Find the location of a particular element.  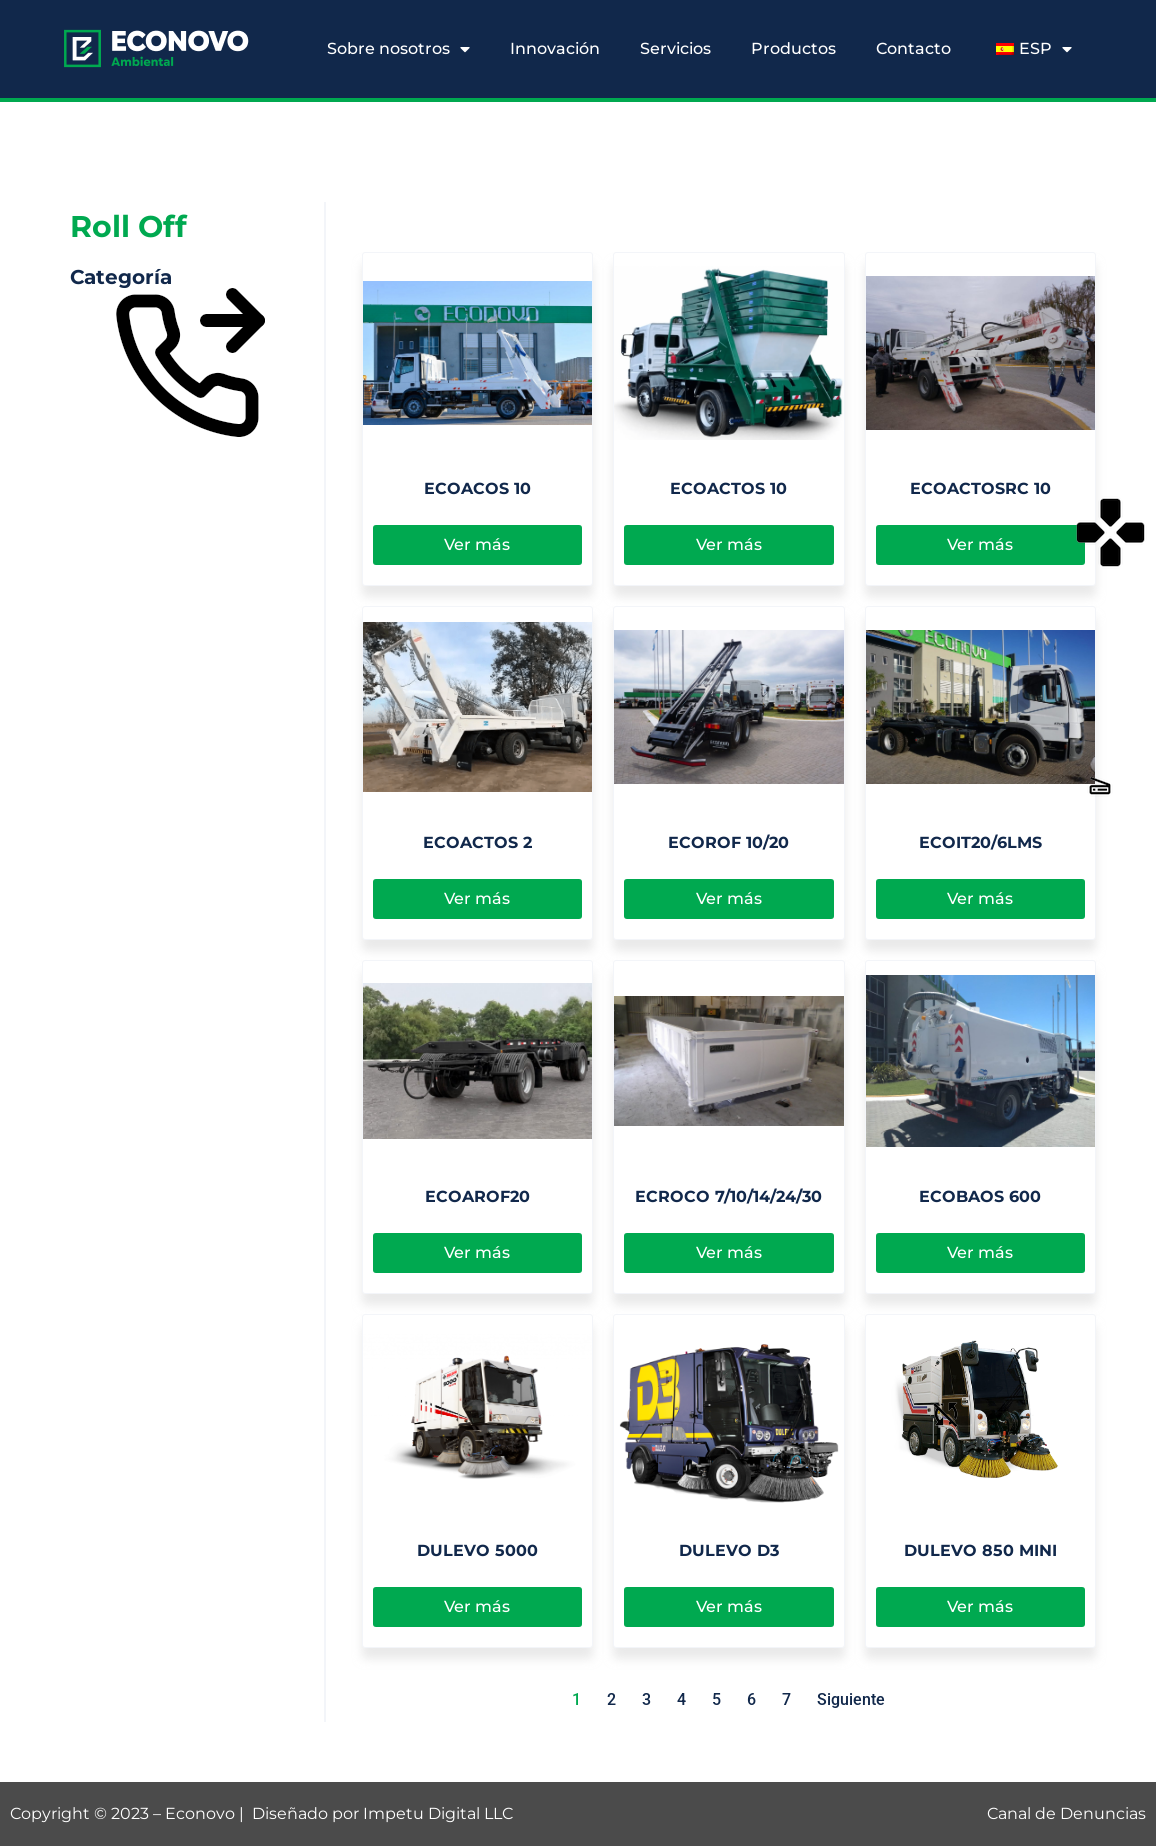

access games or gaming section is located at coordinates (1110, 532).